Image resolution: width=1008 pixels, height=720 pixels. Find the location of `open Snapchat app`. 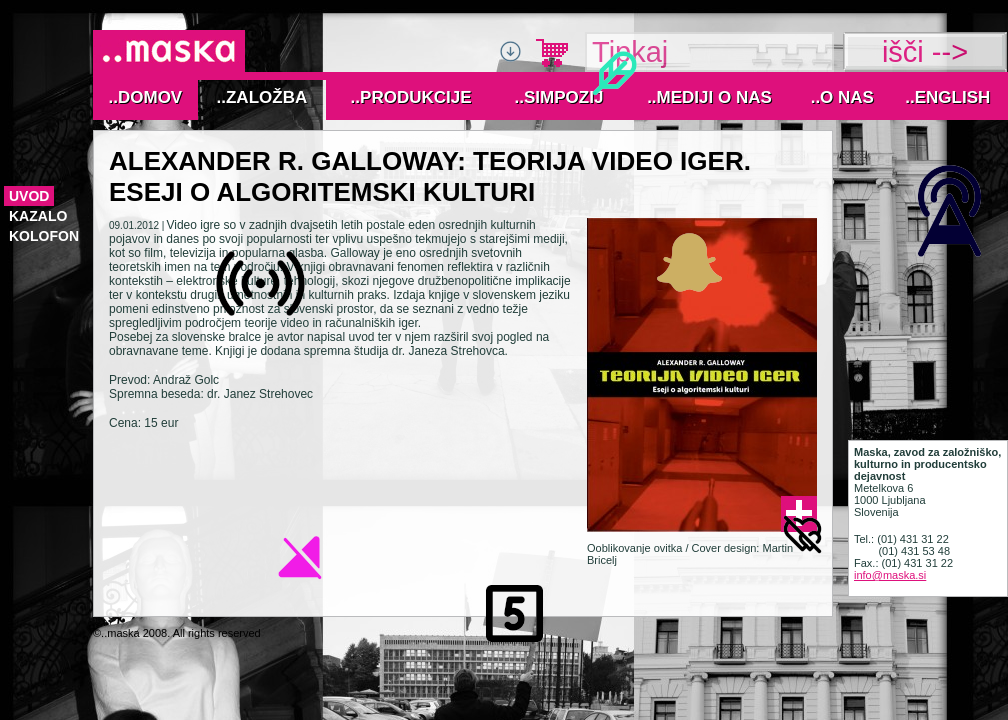

open Snapchat app is located at coordinates (689, 263).